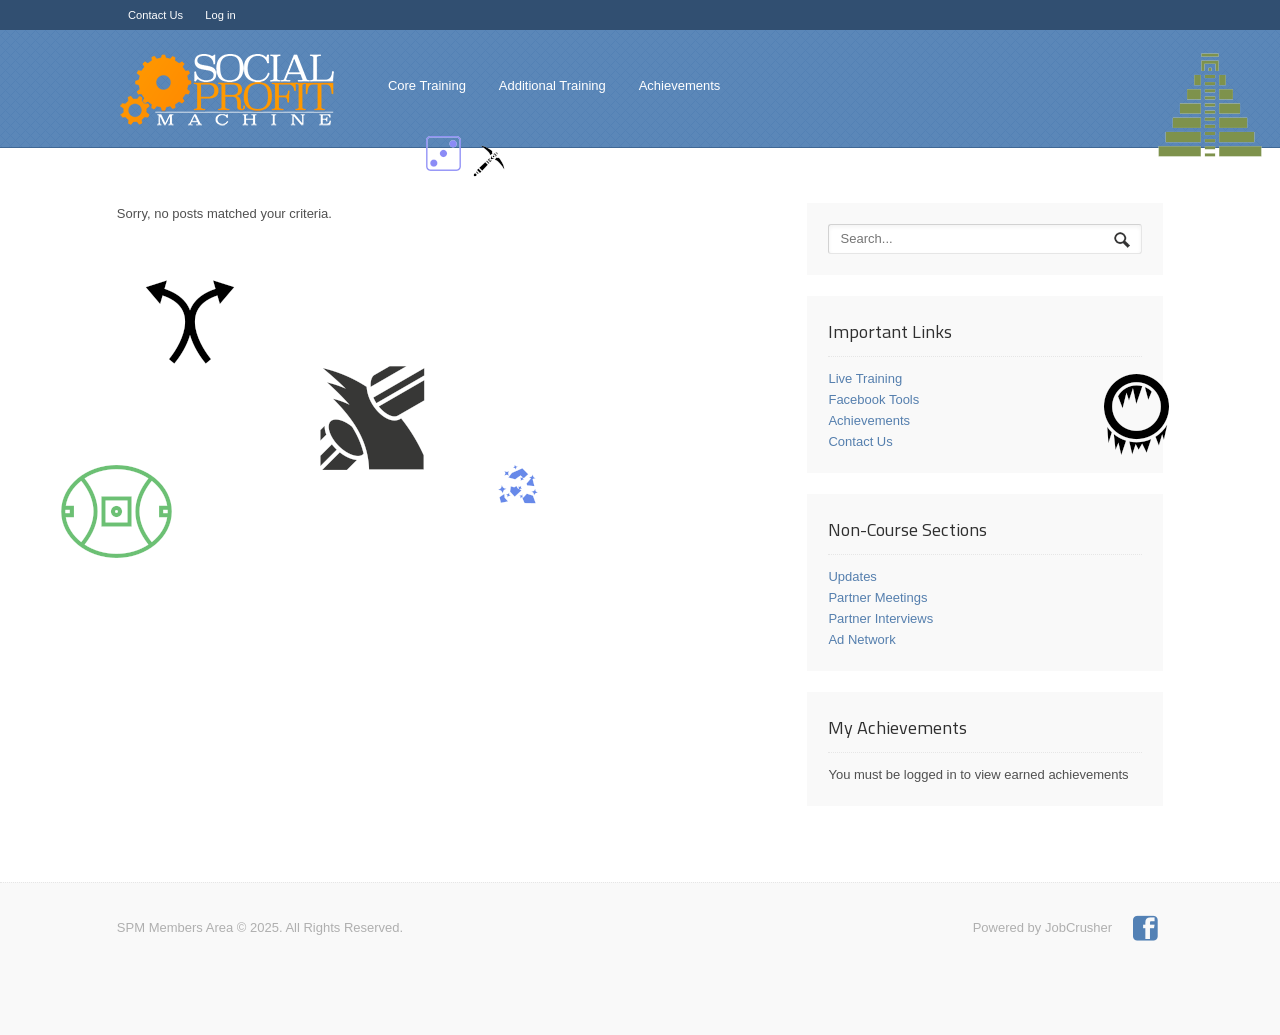  I want to click on roll dice or randomize selection, so click(443, 153).